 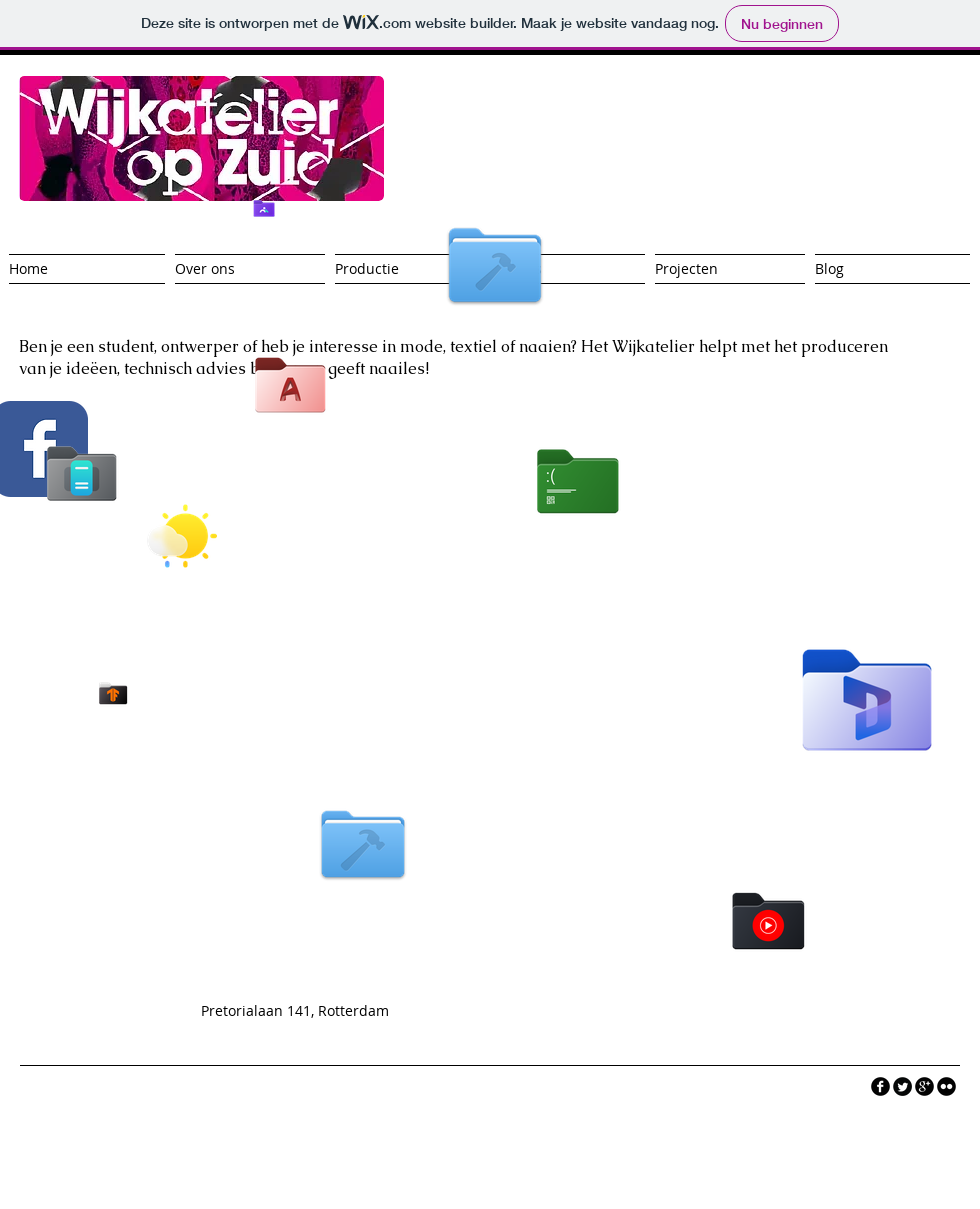 I want to click on open Hyper-V virtual machine files folder, so click(x=81, y=475).